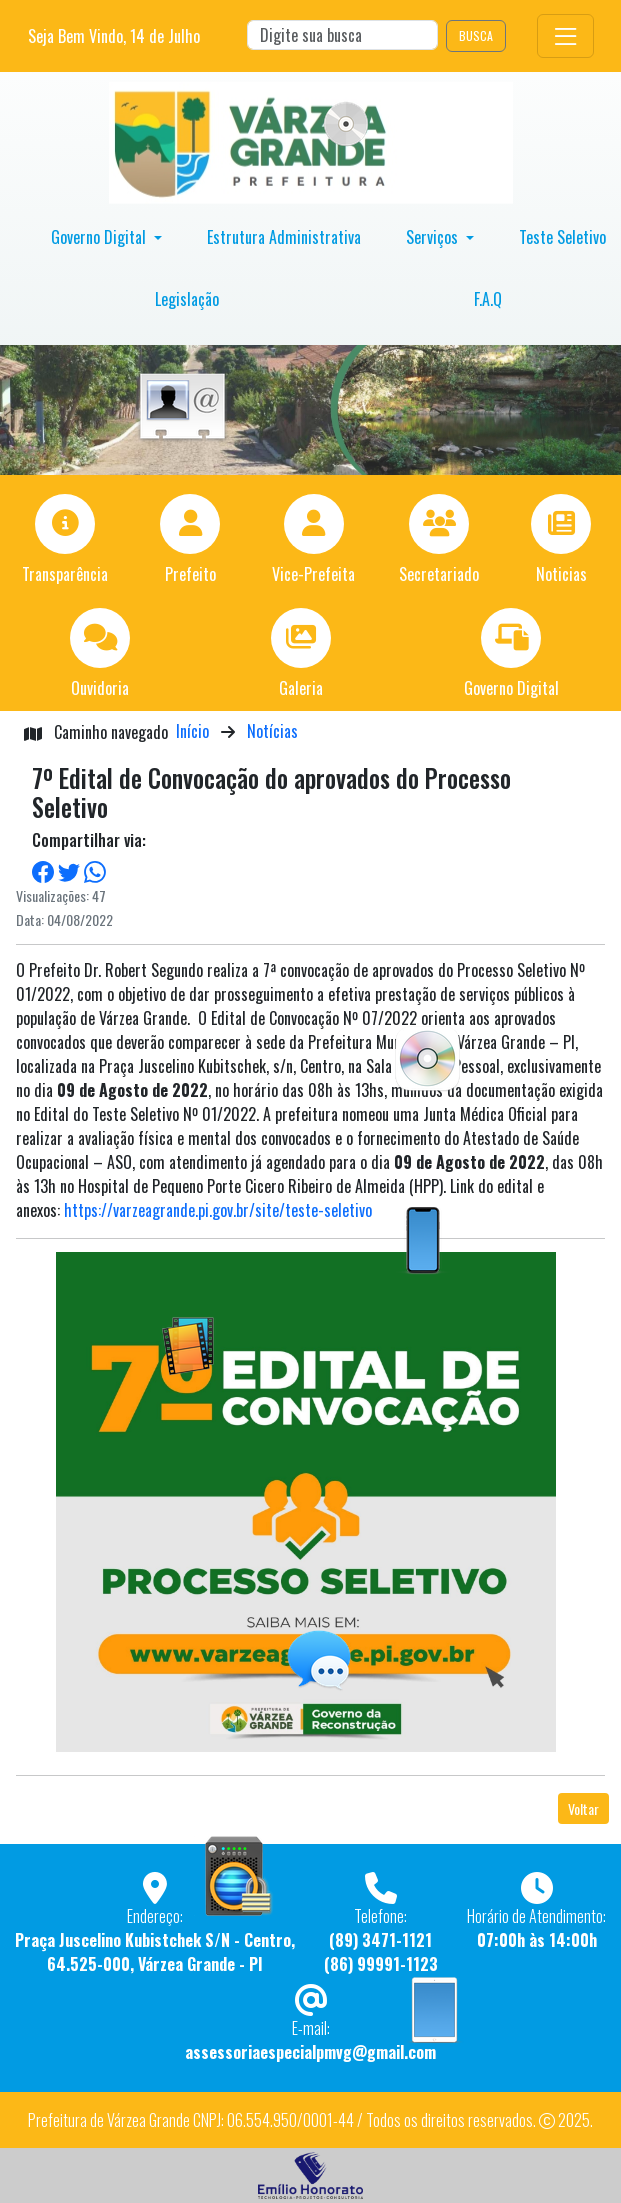 The width and height of the screenshot is (621, 2203). What do you see at coordinates (319, 1659) in the screenshot?
I see `open messages or chat application` at bounding box center [319, 1659].